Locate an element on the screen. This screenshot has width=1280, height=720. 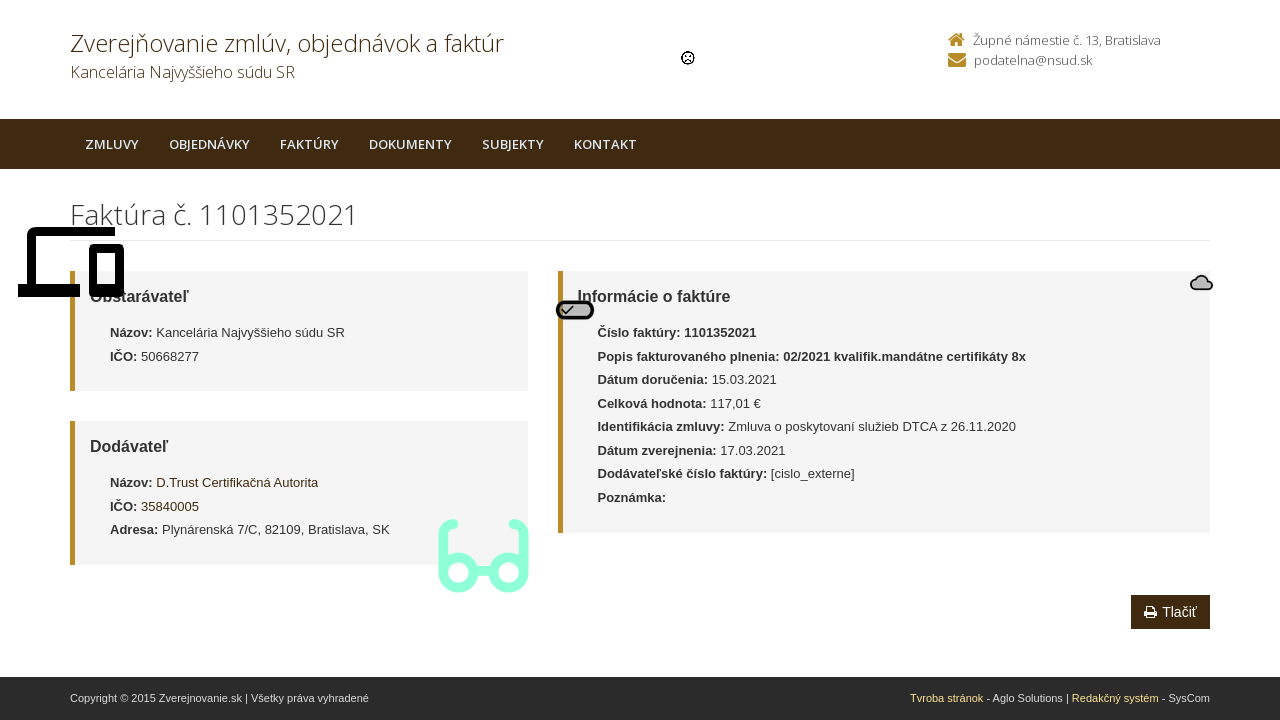
edit or modify location attributes is located at coordinates (575, 310).